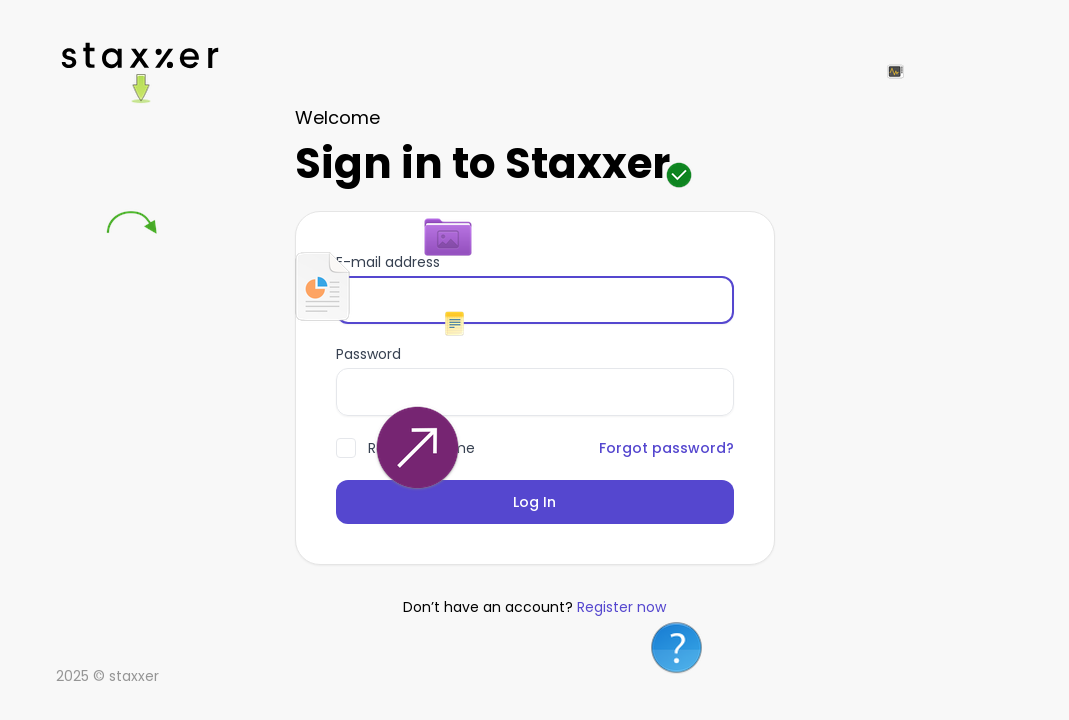 The image size is (1069, 720). What do you see at coordinates (895, 71) in the screenshot?
I see `open system monitor application` at bounding box center [895, 71].